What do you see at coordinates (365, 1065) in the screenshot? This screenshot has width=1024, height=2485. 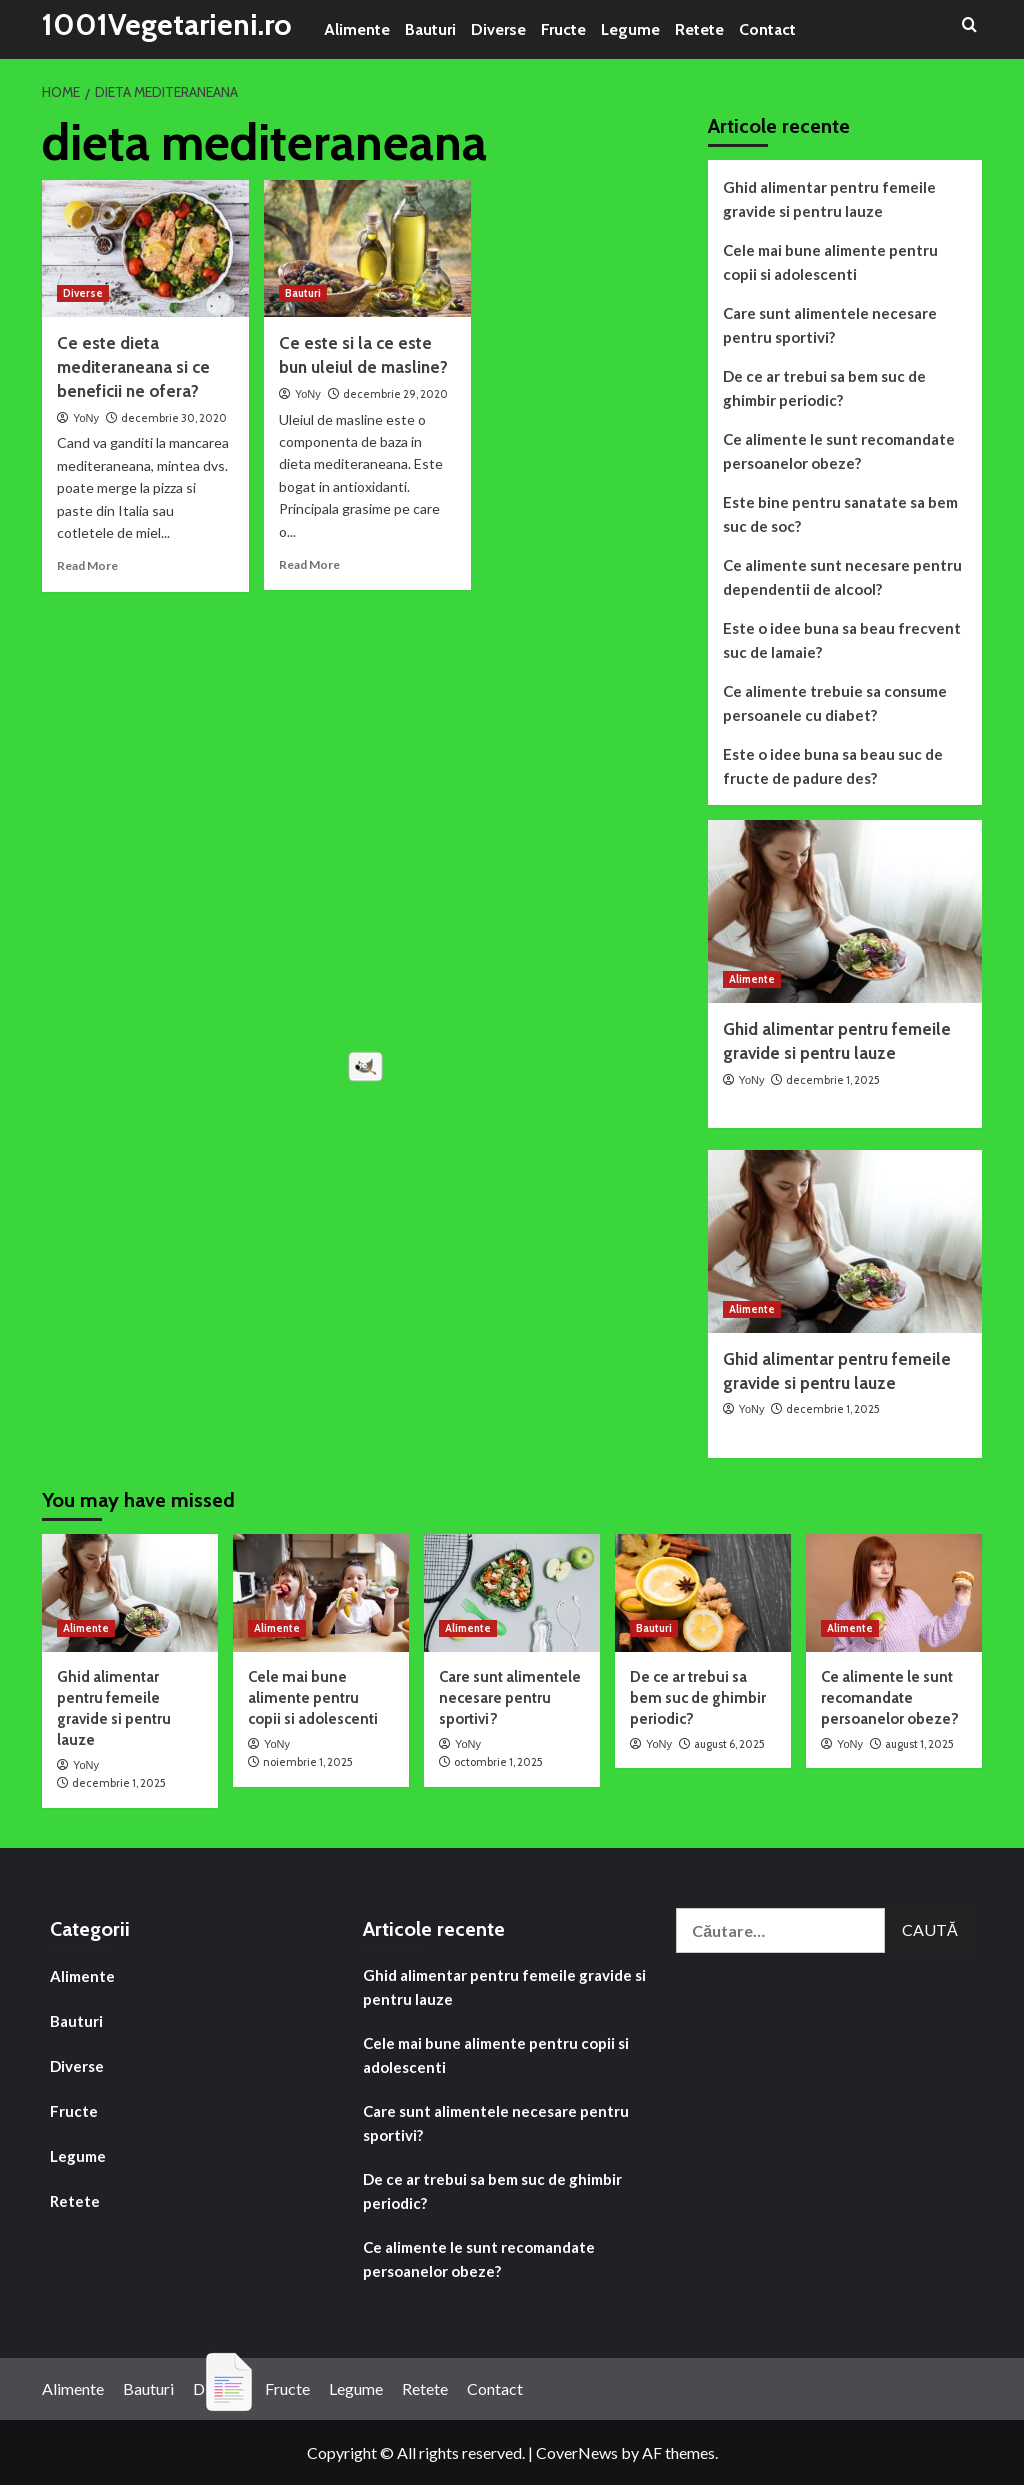 I see `open a GIMP project file` at bounding box center [365, 1065].